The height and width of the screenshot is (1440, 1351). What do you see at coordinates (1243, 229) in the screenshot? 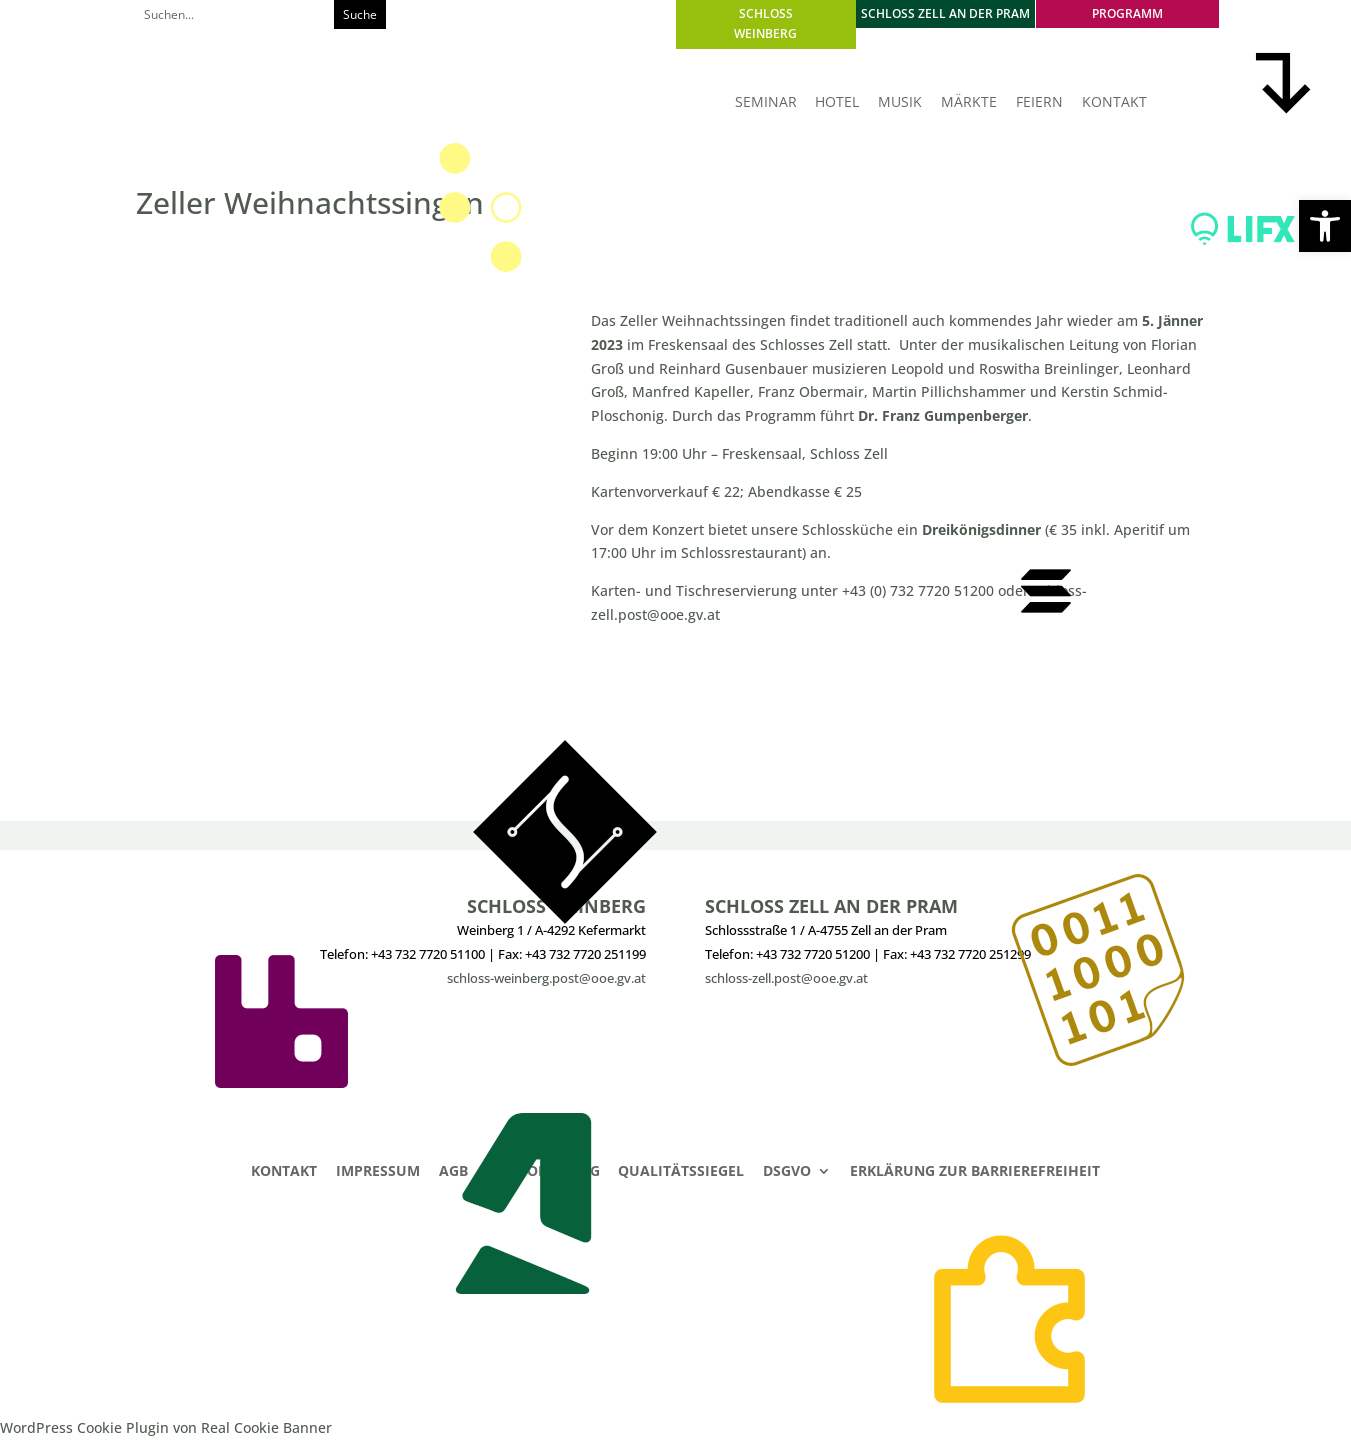
I see `open the LIFX smart lighting app` at bounding box center [1243, 229].